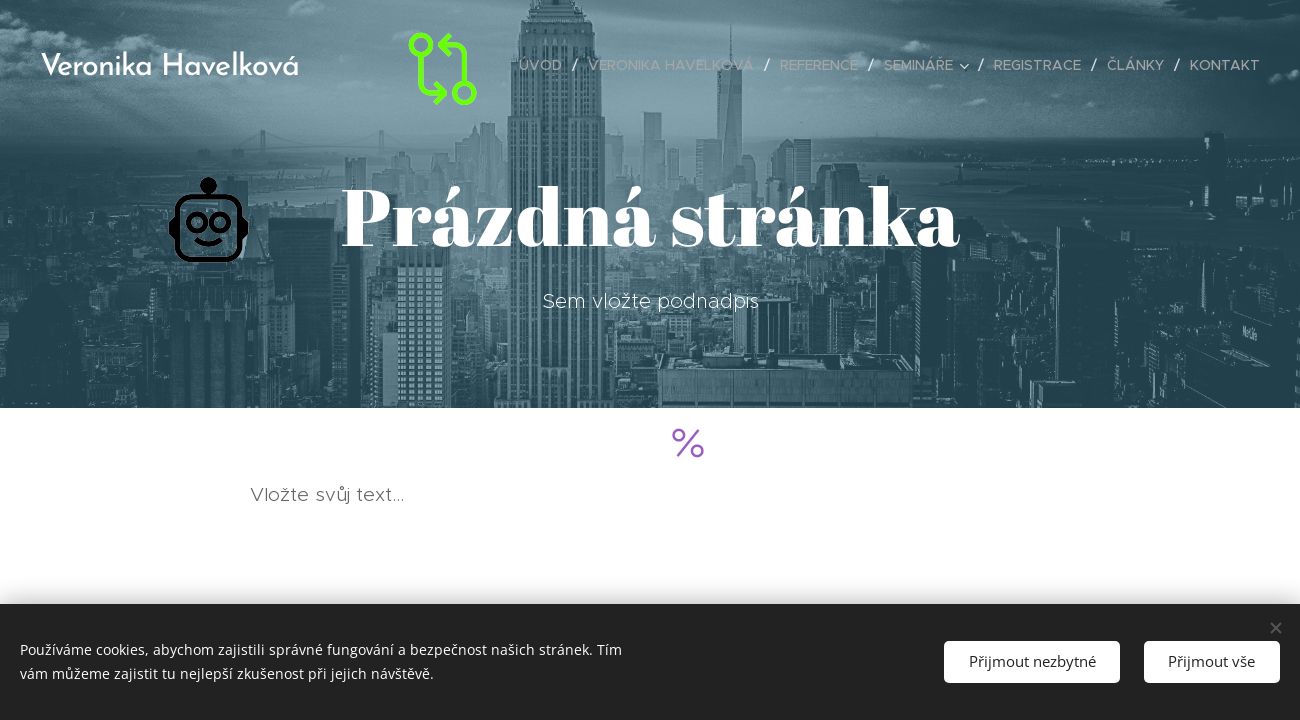 Image resolution: width=1300 pixels, height=720 pixels. I want to click on view or apply a percentage value, so click(688, 443).